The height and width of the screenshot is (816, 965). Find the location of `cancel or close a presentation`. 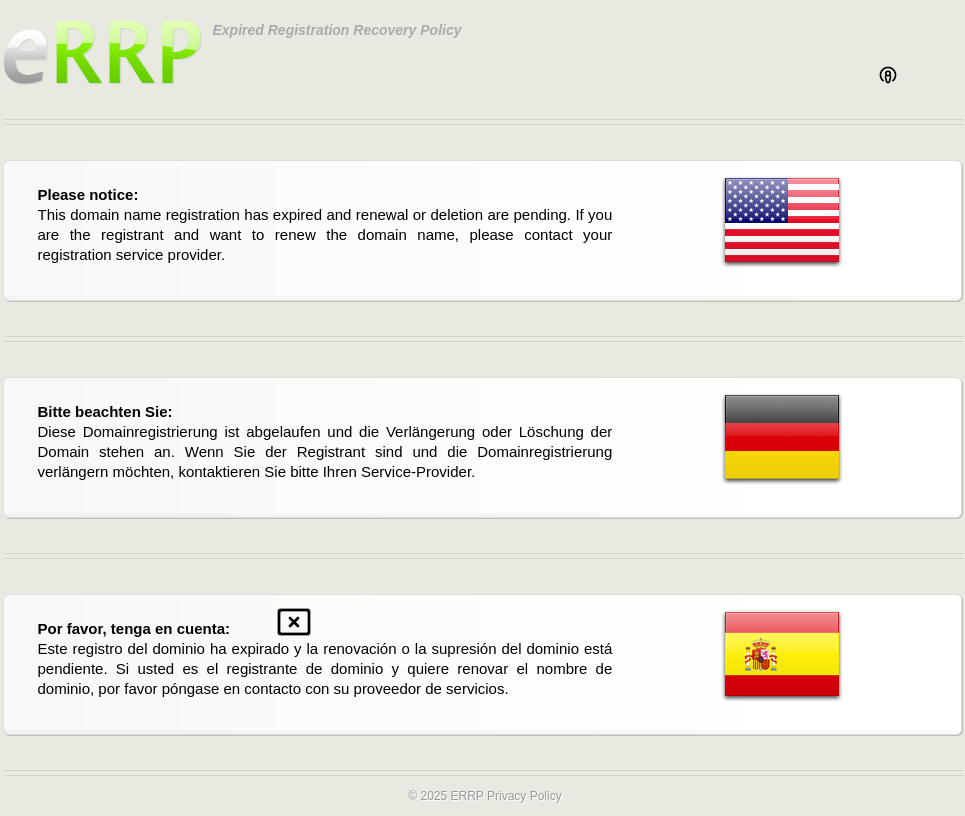

cancel or close a presentation is located at coordinates (294, 622).